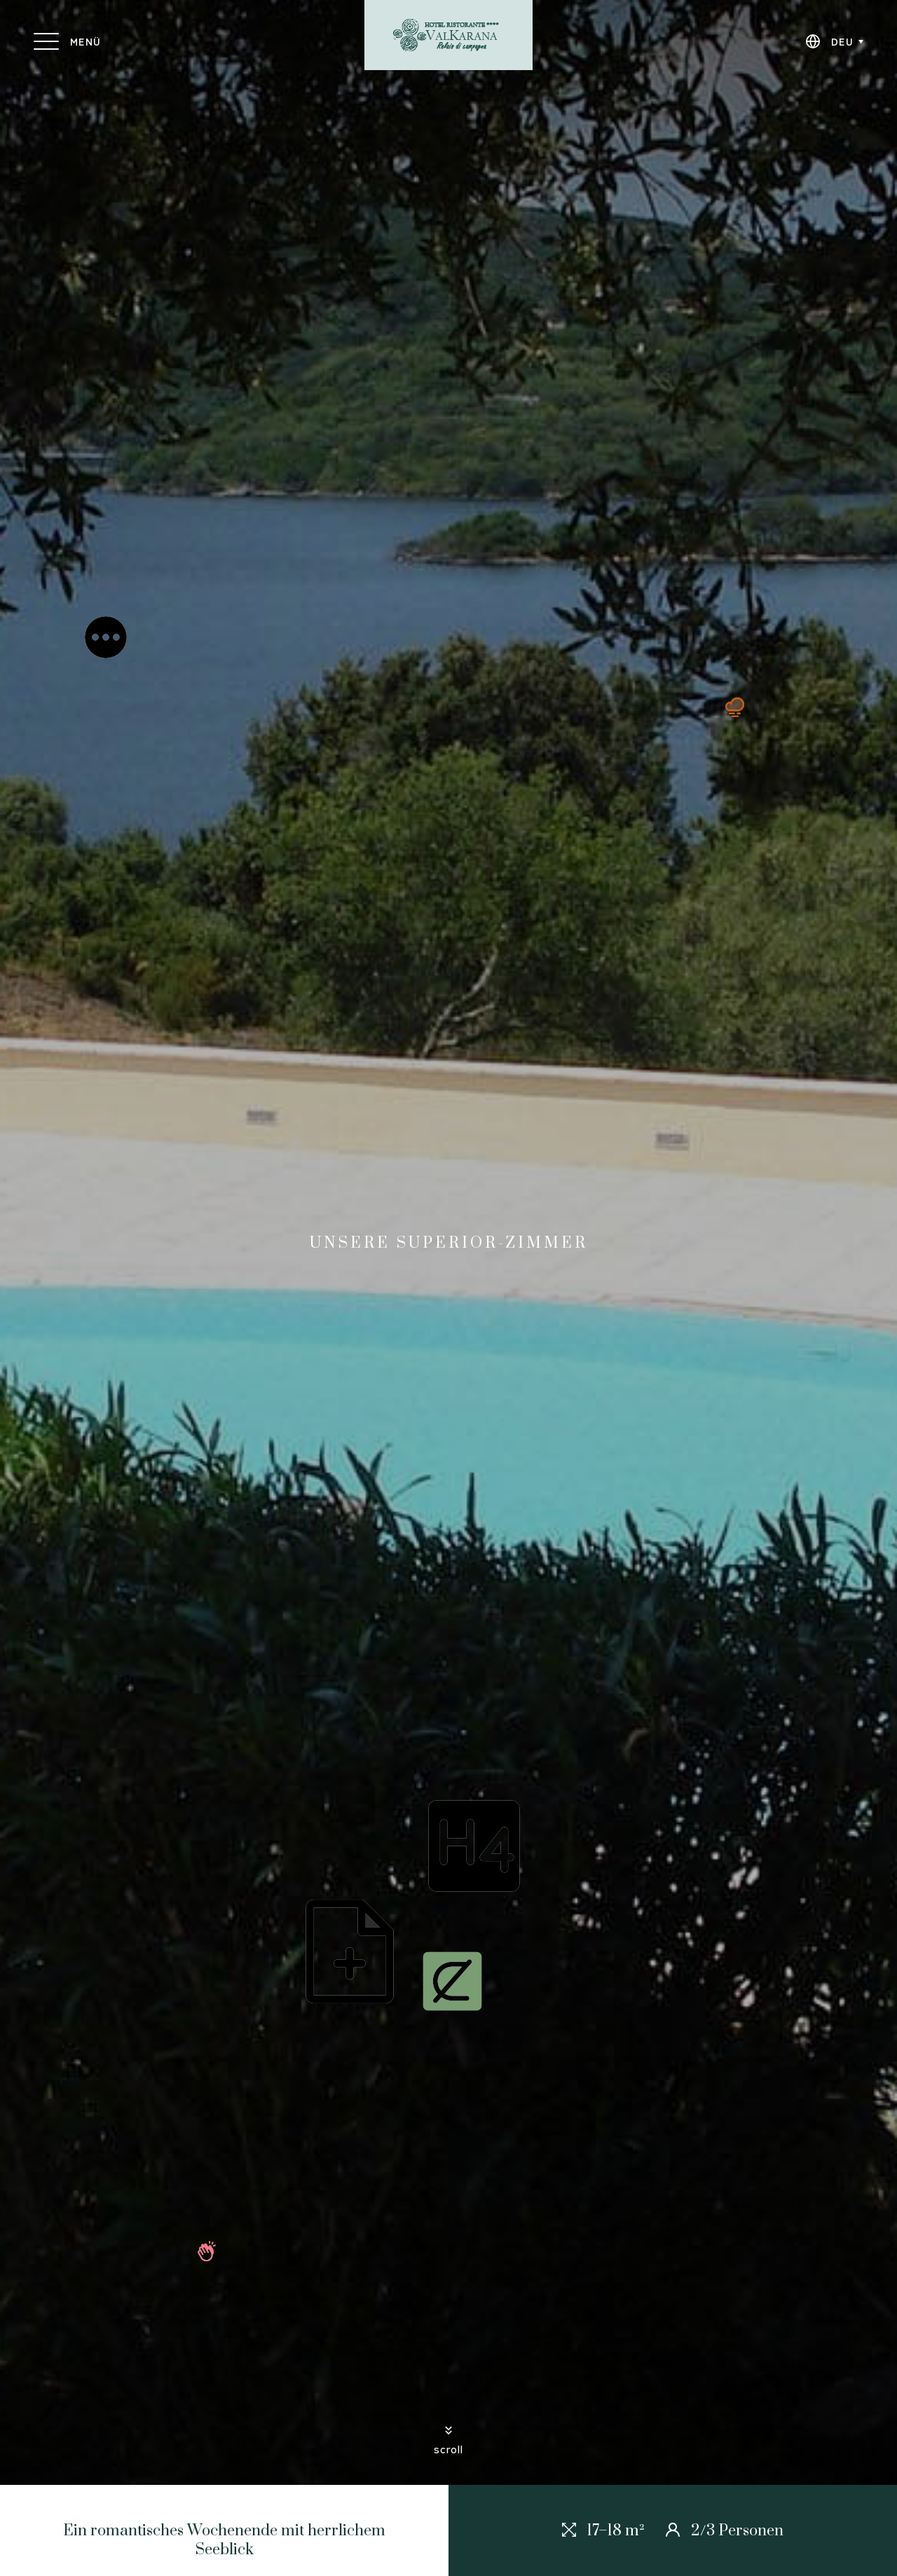  Describe the element at coordinates (452, 1981) in the screenshot. I see `indicates a "not subset of" mathematical relationship` at that location.